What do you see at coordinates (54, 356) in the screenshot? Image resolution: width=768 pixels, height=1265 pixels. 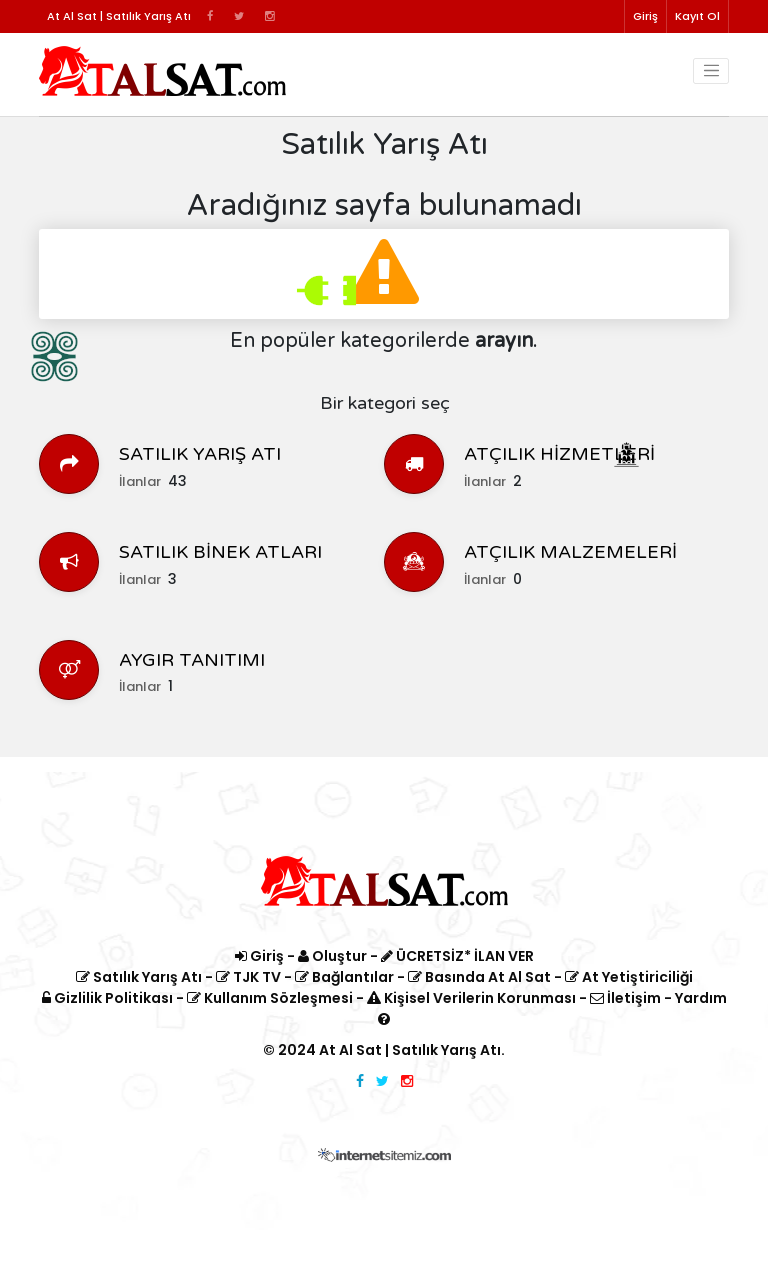 I see `dwennimmen adinkra symbol representing humility and strength` at bounding box center [54, 356].